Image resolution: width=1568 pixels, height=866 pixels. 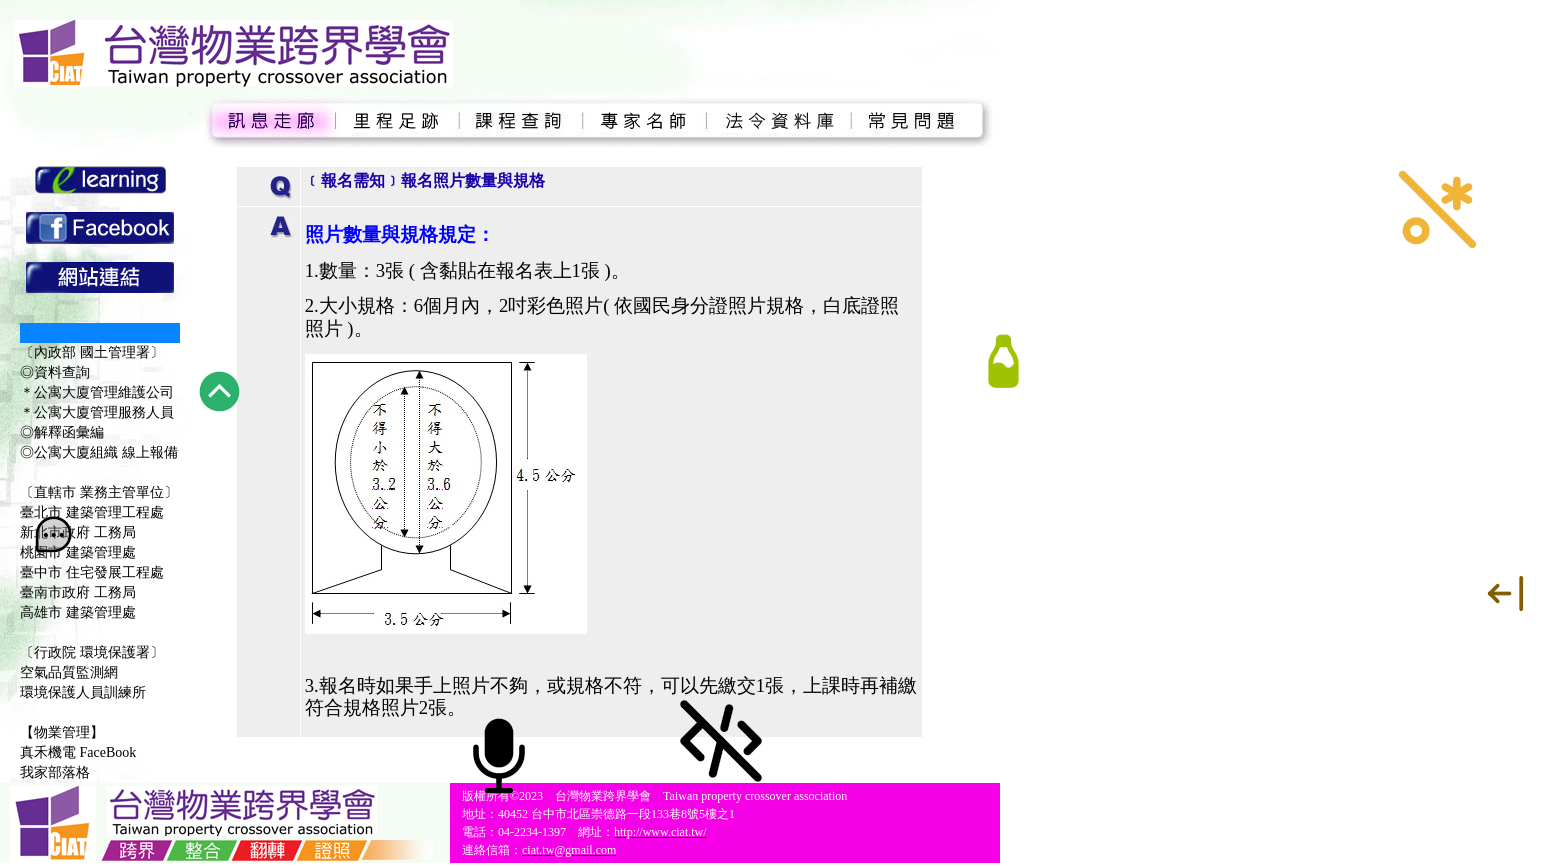 What do you see at coordinates (219, 391) in the screenshot?
I see `scroll to top of page` at bounding box center [219, 391].